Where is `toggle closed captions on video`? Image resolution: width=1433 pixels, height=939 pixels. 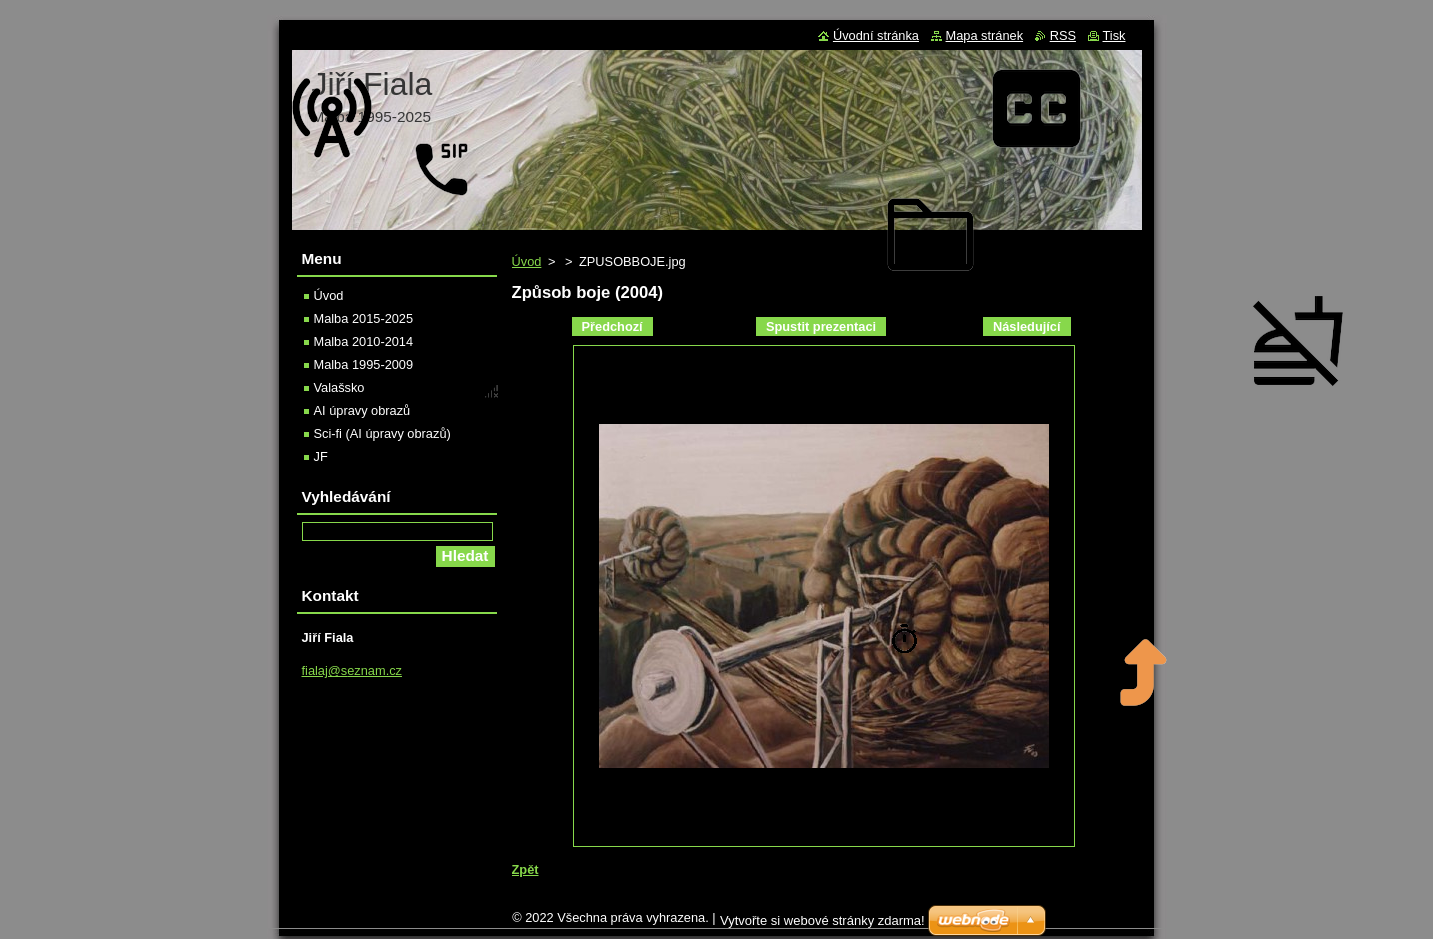
toggle closed captions on video is located at coordinates (1036, 108).